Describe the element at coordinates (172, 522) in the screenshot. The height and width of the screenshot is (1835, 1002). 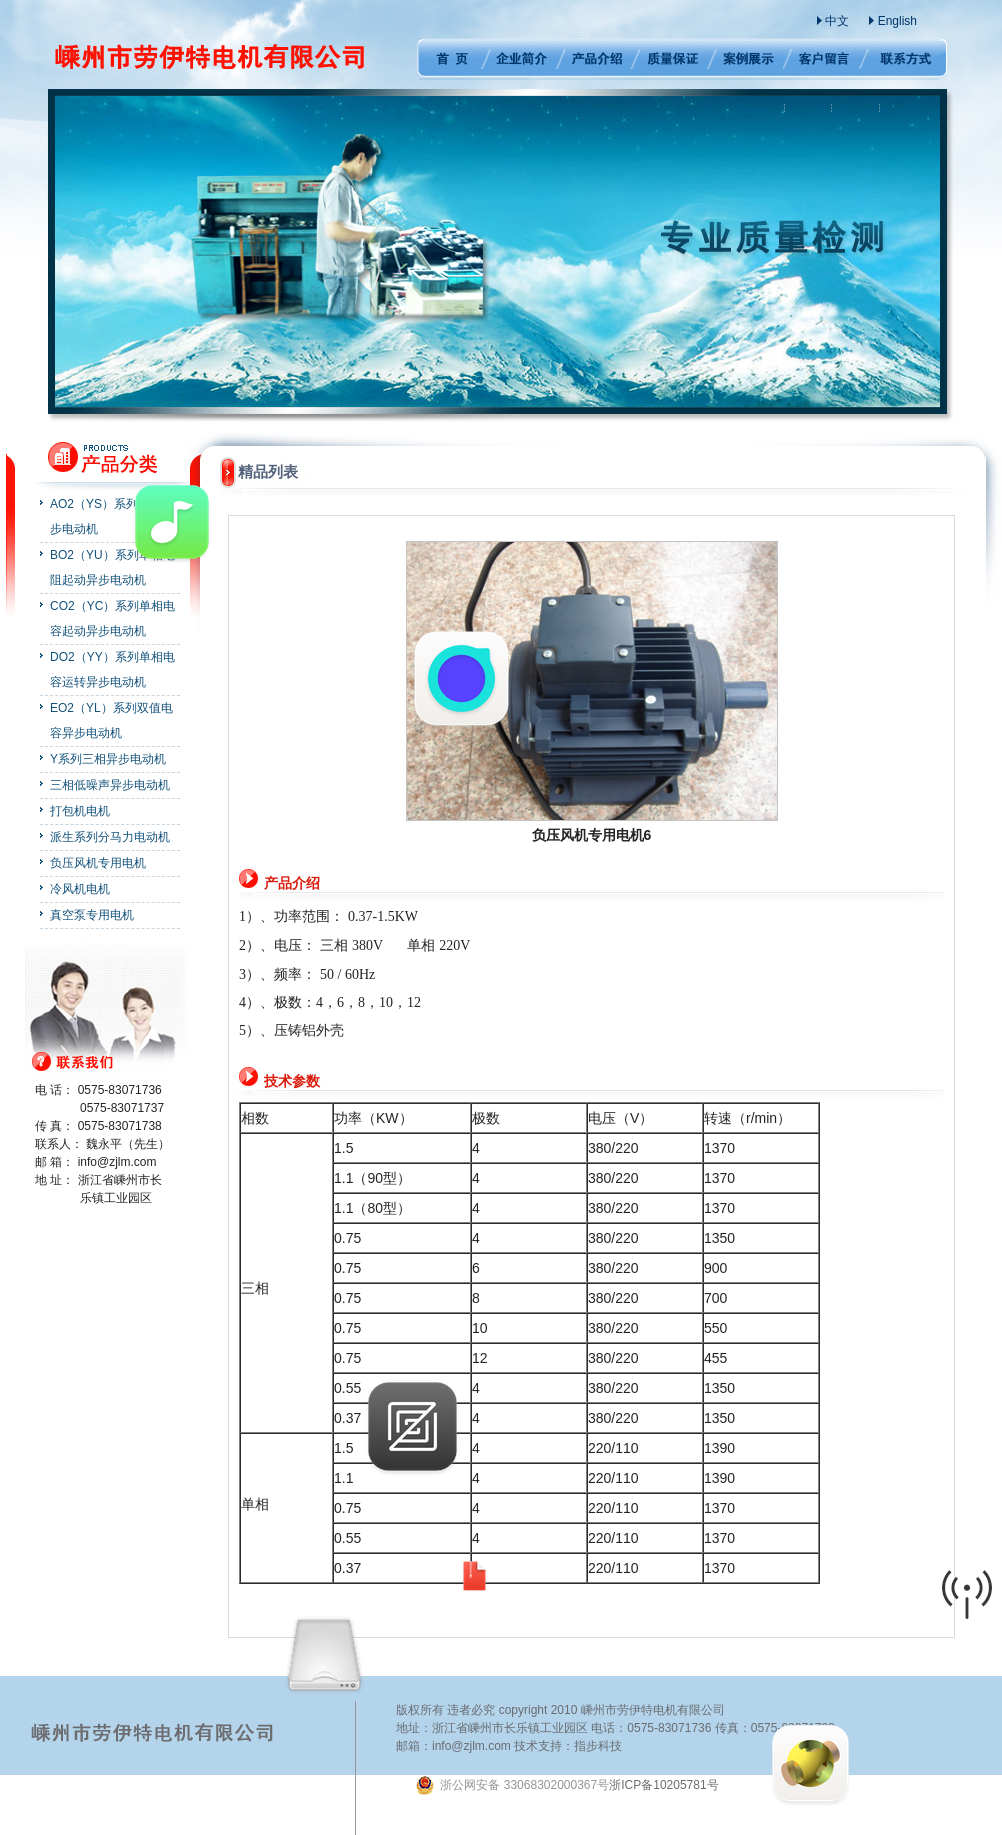
I see `open juk music player app` at that location.